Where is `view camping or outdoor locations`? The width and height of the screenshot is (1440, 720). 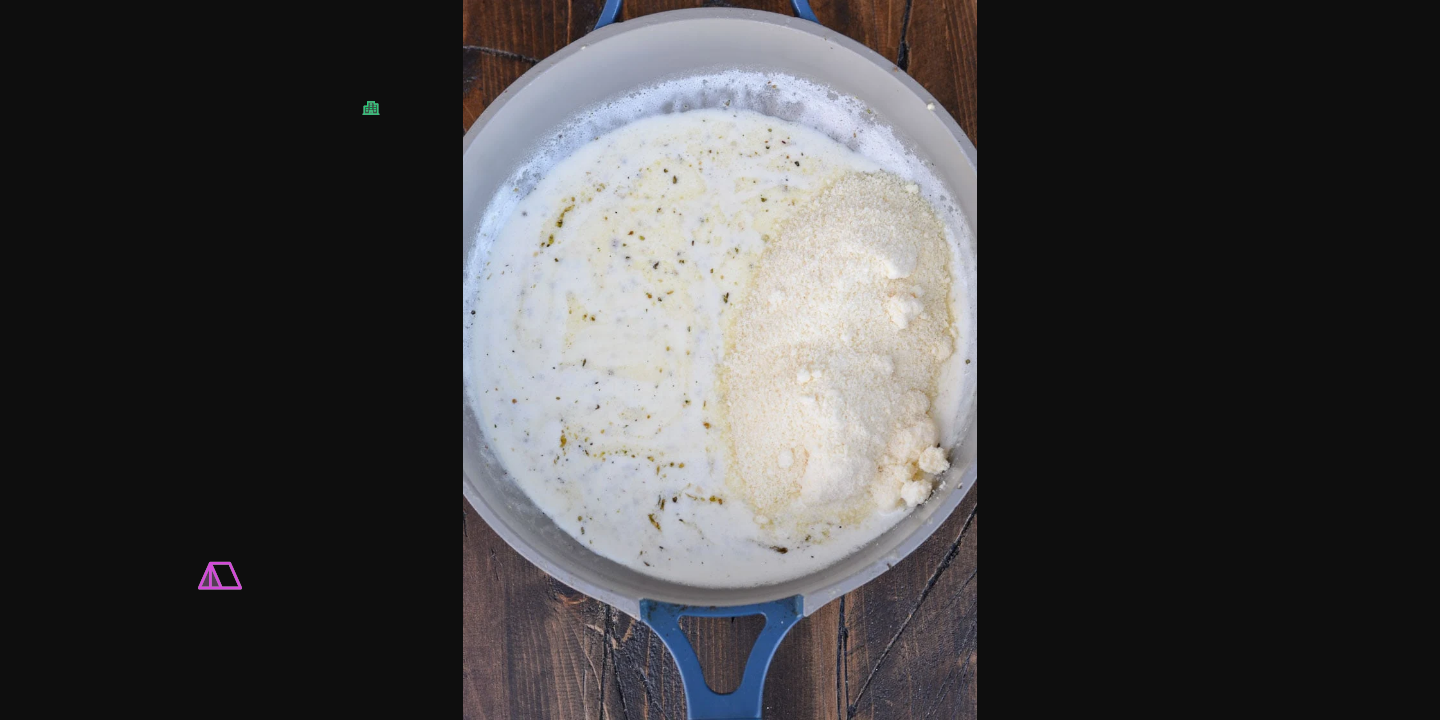
view camping or outdoor locations is located at coordinates (220, 577).